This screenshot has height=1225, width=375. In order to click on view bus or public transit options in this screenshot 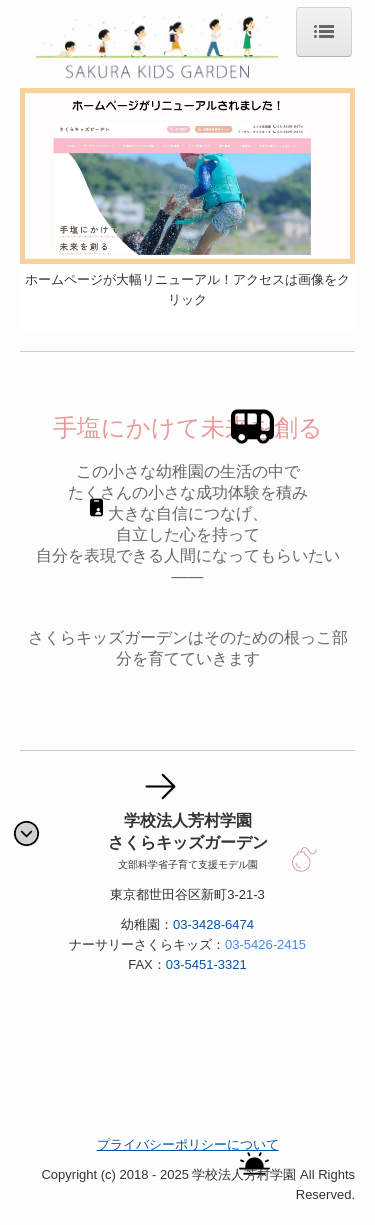, I will do `click(252, 426)`.